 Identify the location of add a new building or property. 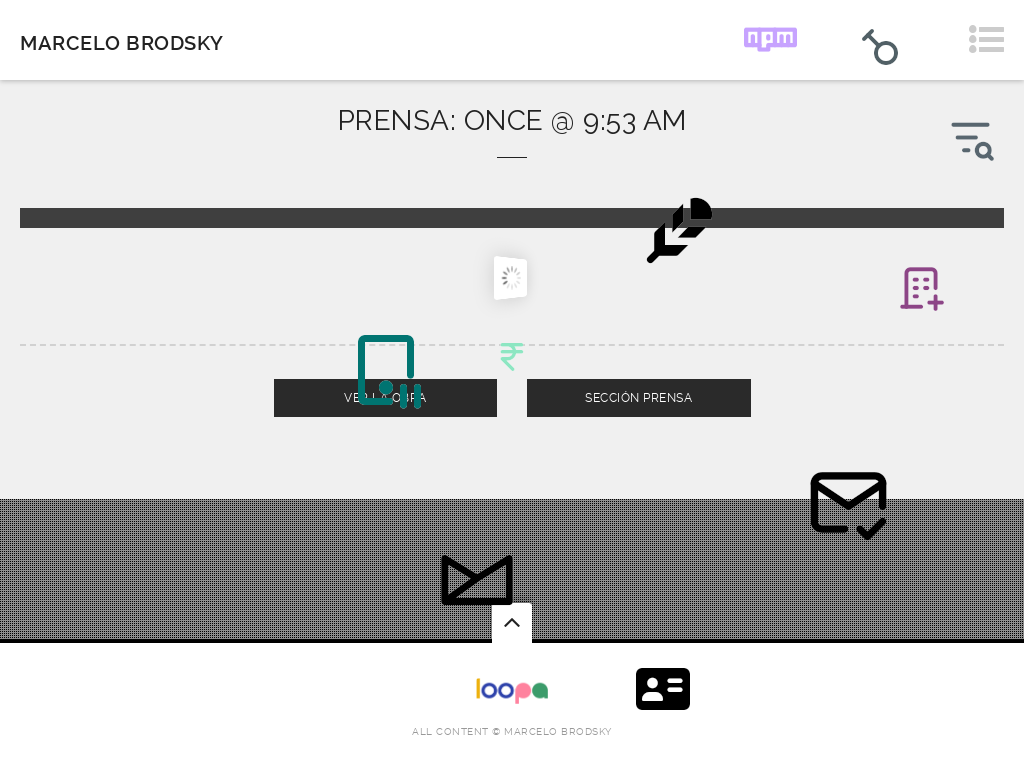
(921, 288).